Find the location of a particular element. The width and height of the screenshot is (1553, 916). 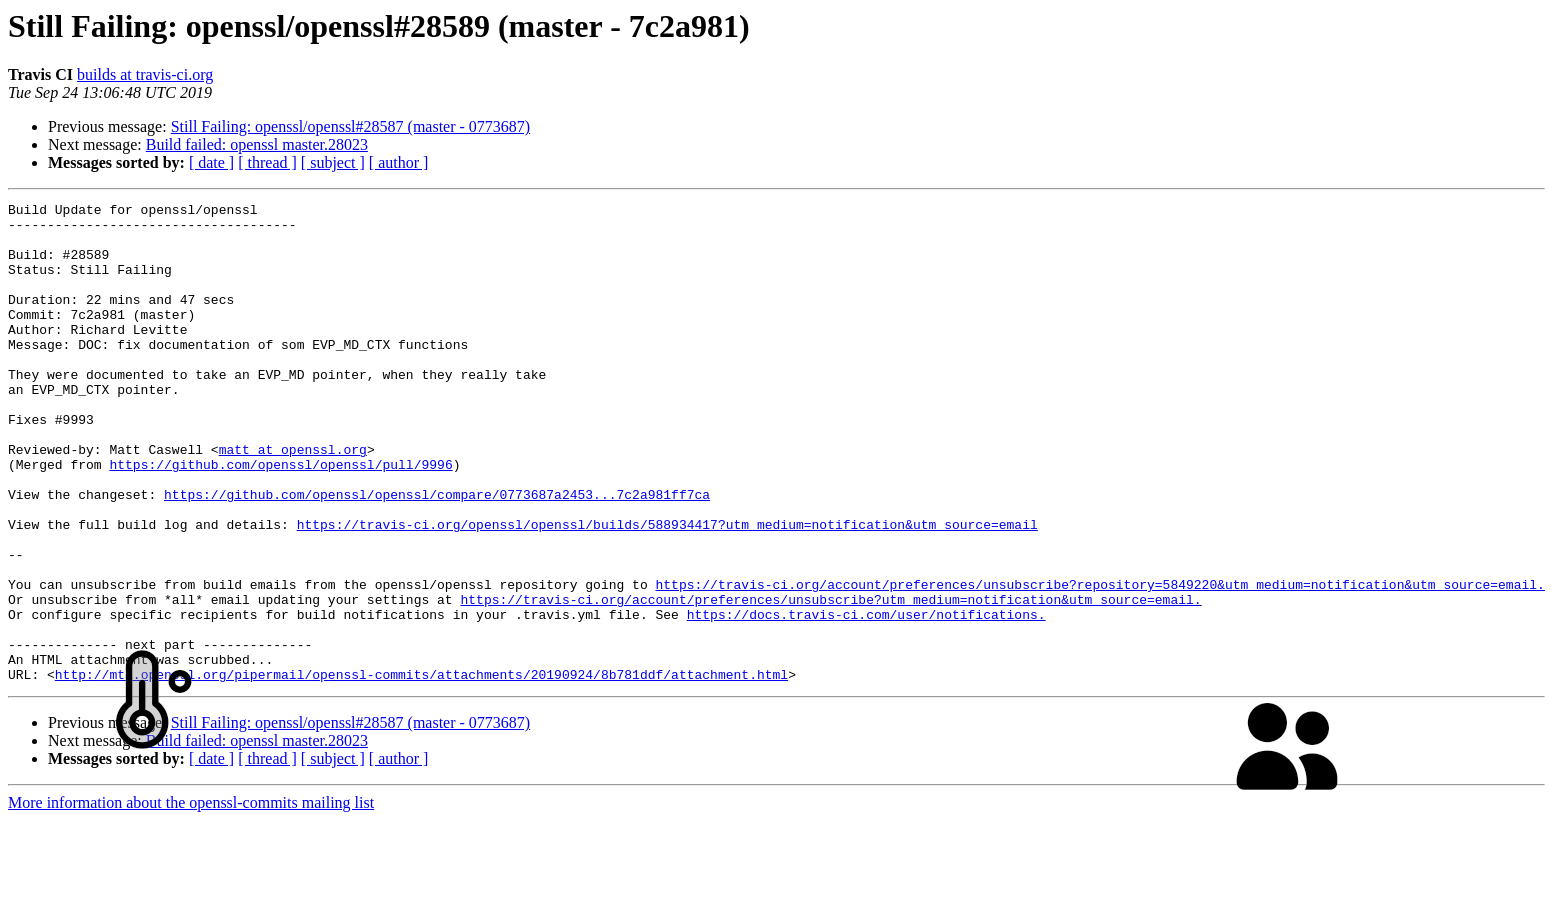

view current temperature is located at coordinates (145, 699).